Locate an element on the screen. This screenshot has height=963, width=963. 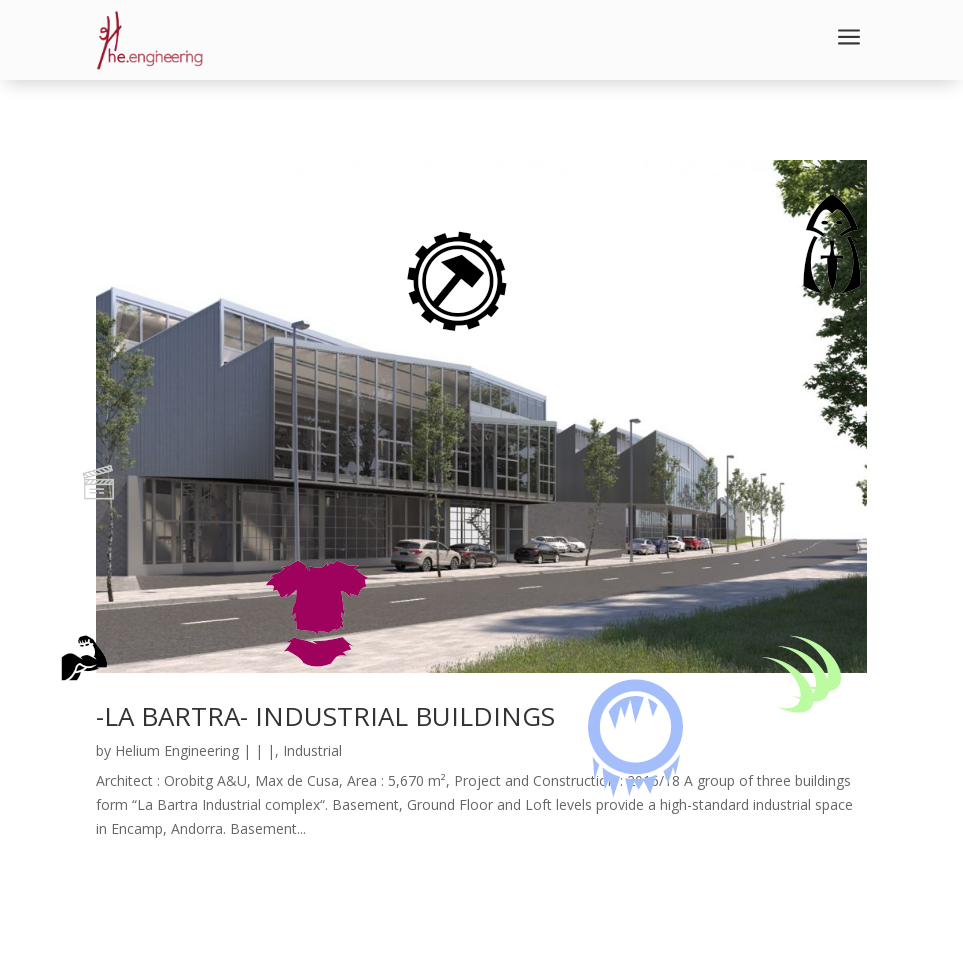
attack or slash action in a game is located at coordinates (801, 674).